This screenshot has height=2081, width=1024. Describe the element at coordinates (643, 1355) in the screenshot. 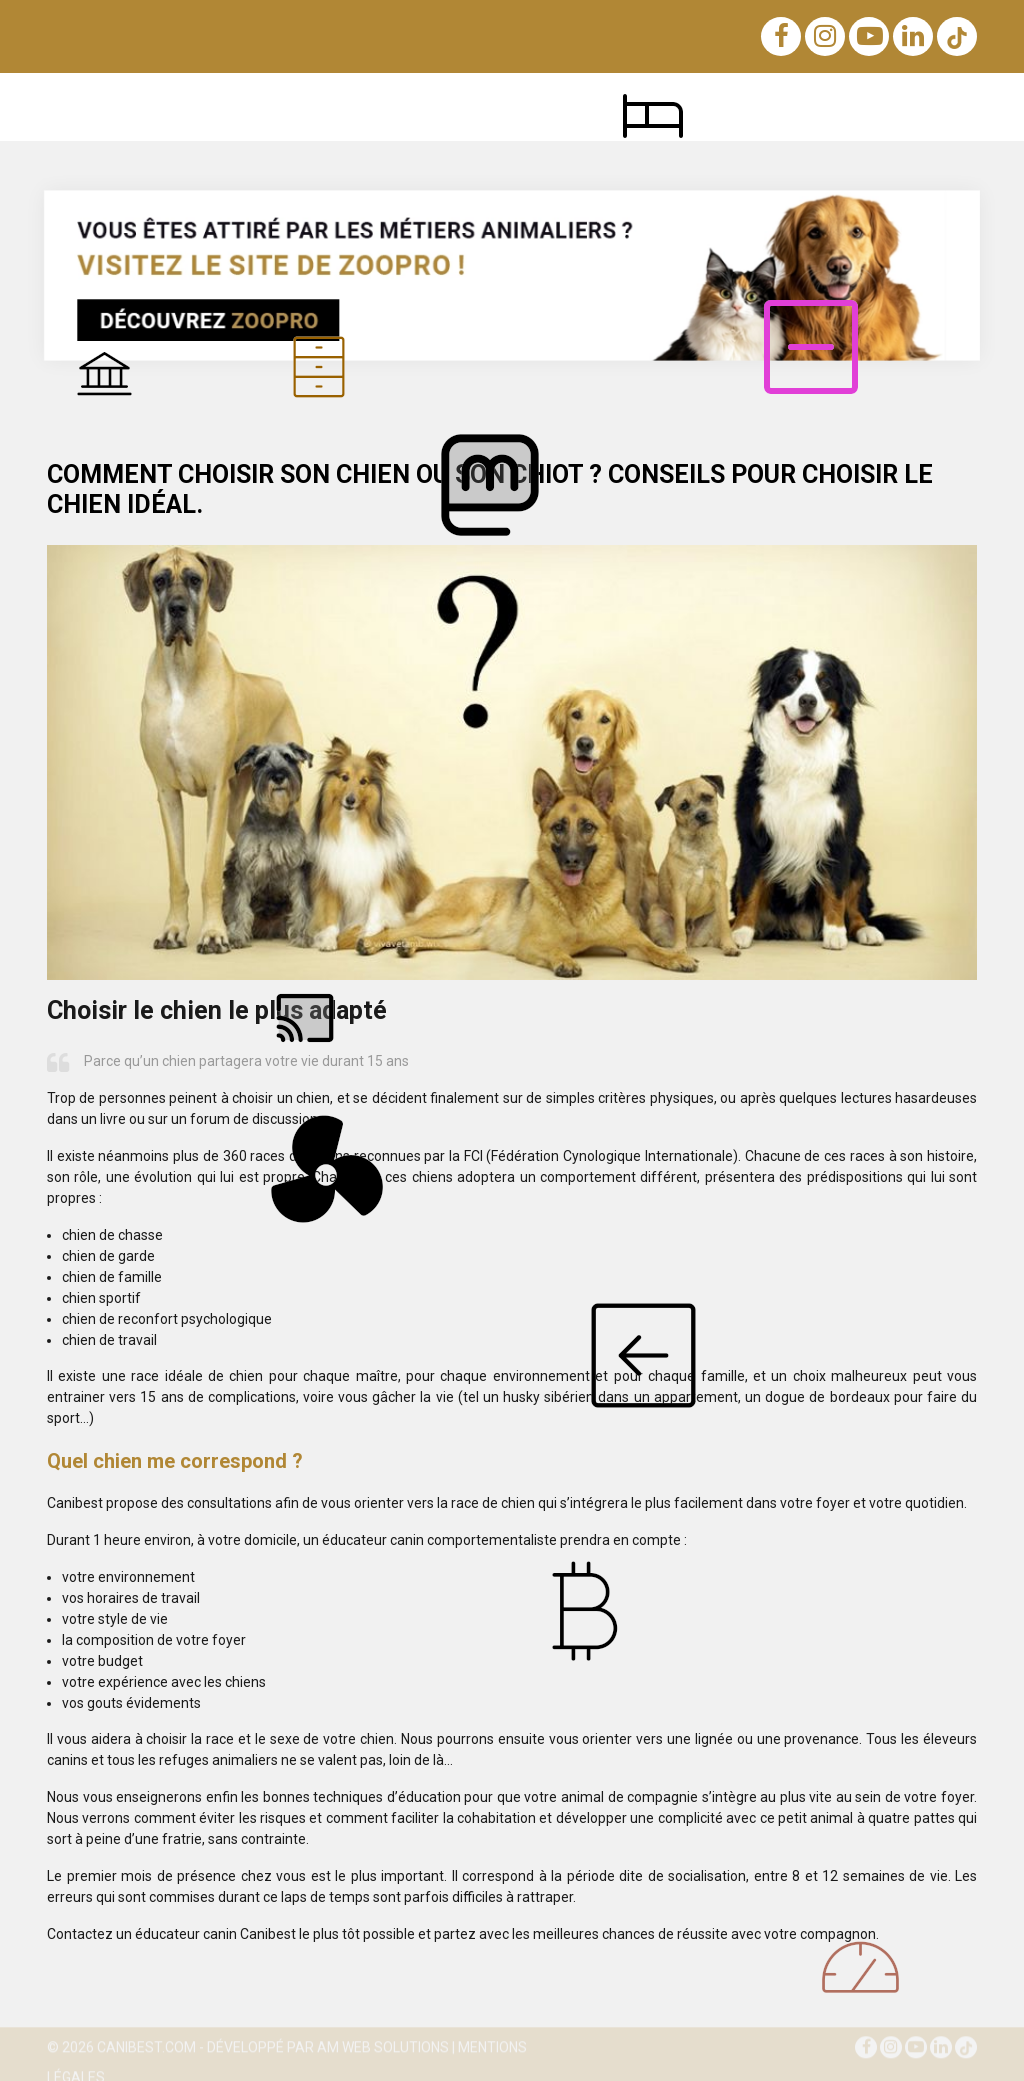

I see `go back to previous screen` at that location.